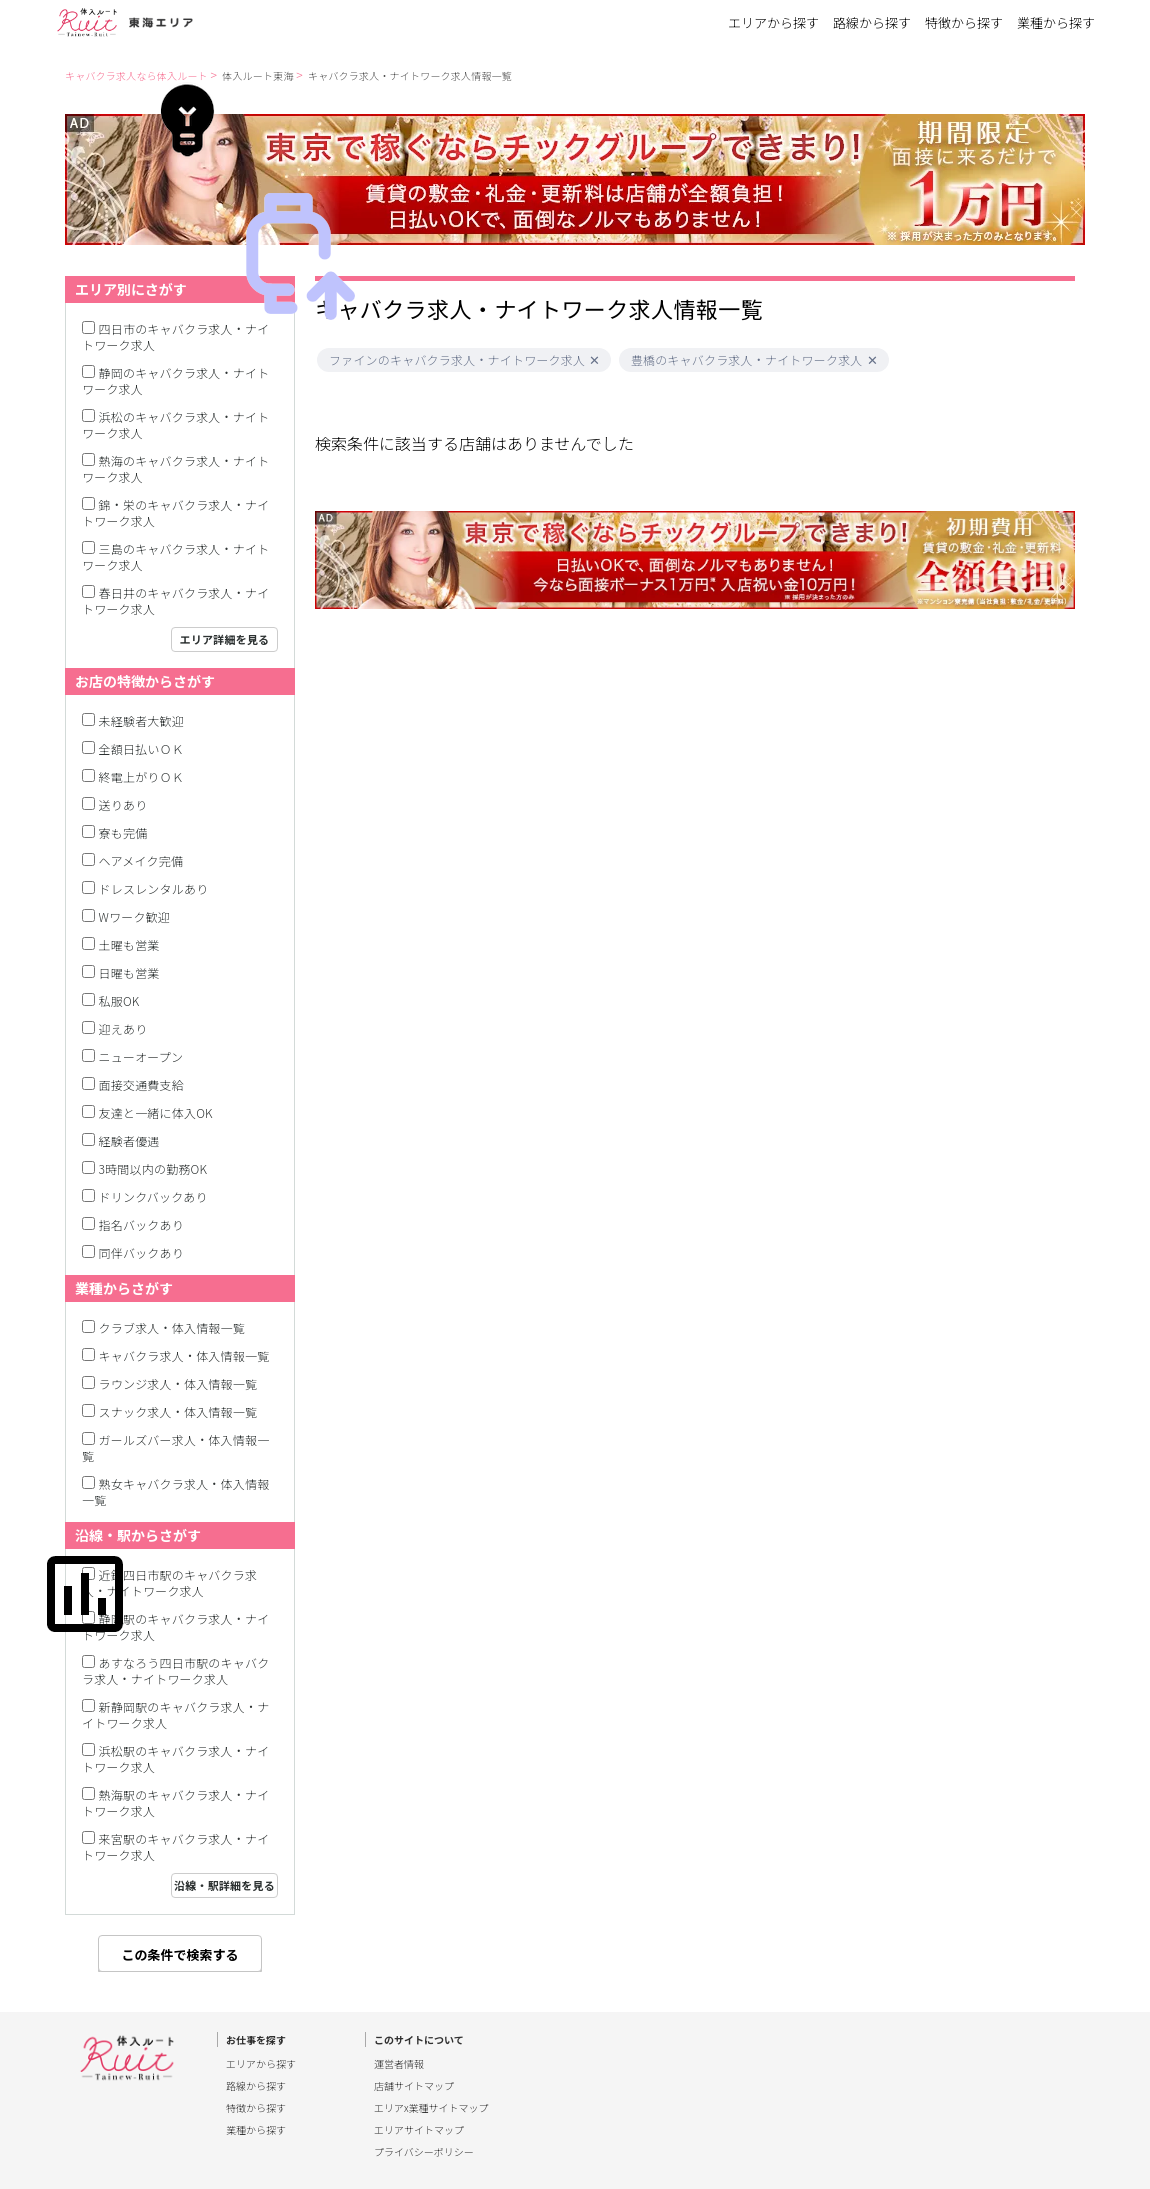 The height and width of the screenshot is (2189, 1150). What do you see at coordinates (288, 253) in the screenshot?
I see `upload data from smartwatch` at bounding box center [288, 253].